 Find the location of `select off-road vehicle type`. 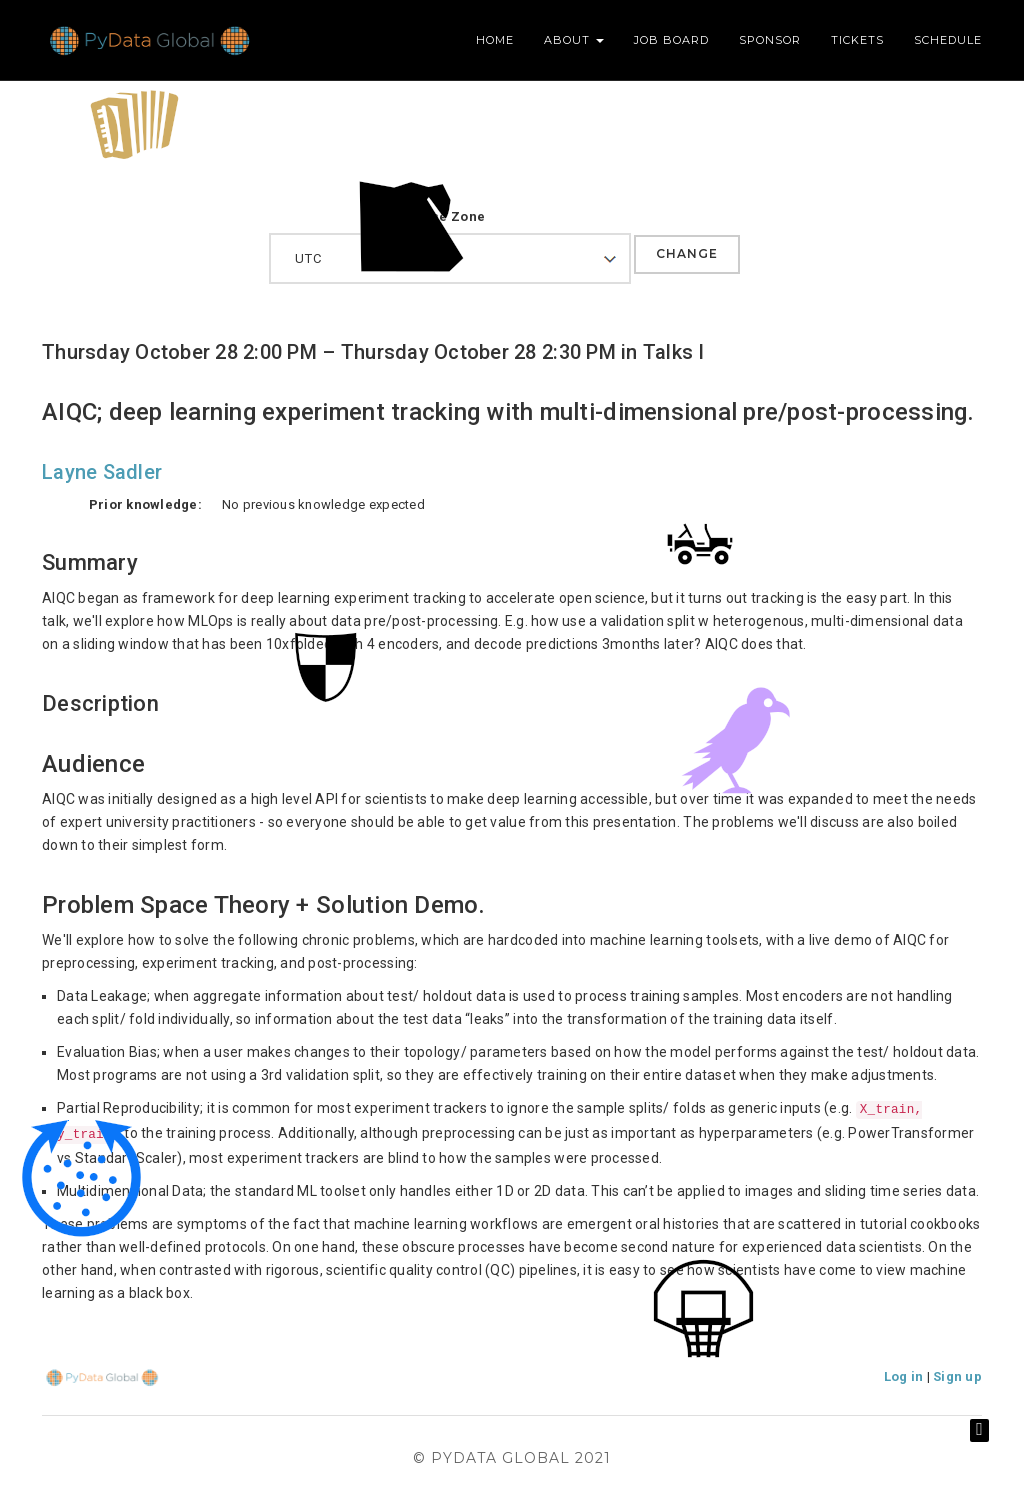

select off-road vehicle type is located at coordinates (700, 544).